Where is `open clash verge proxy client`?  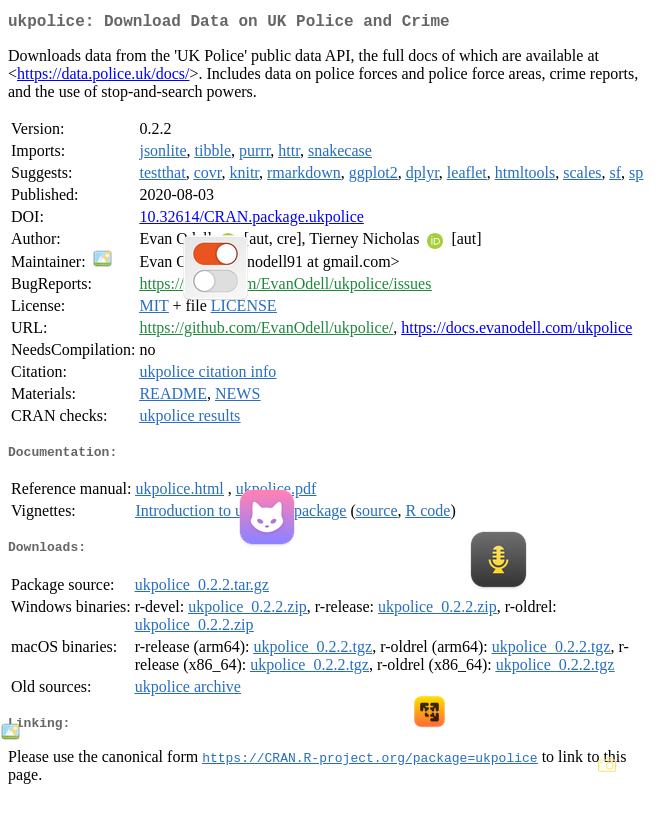 open clash verge proxy client is located at coordinates (267, 517).